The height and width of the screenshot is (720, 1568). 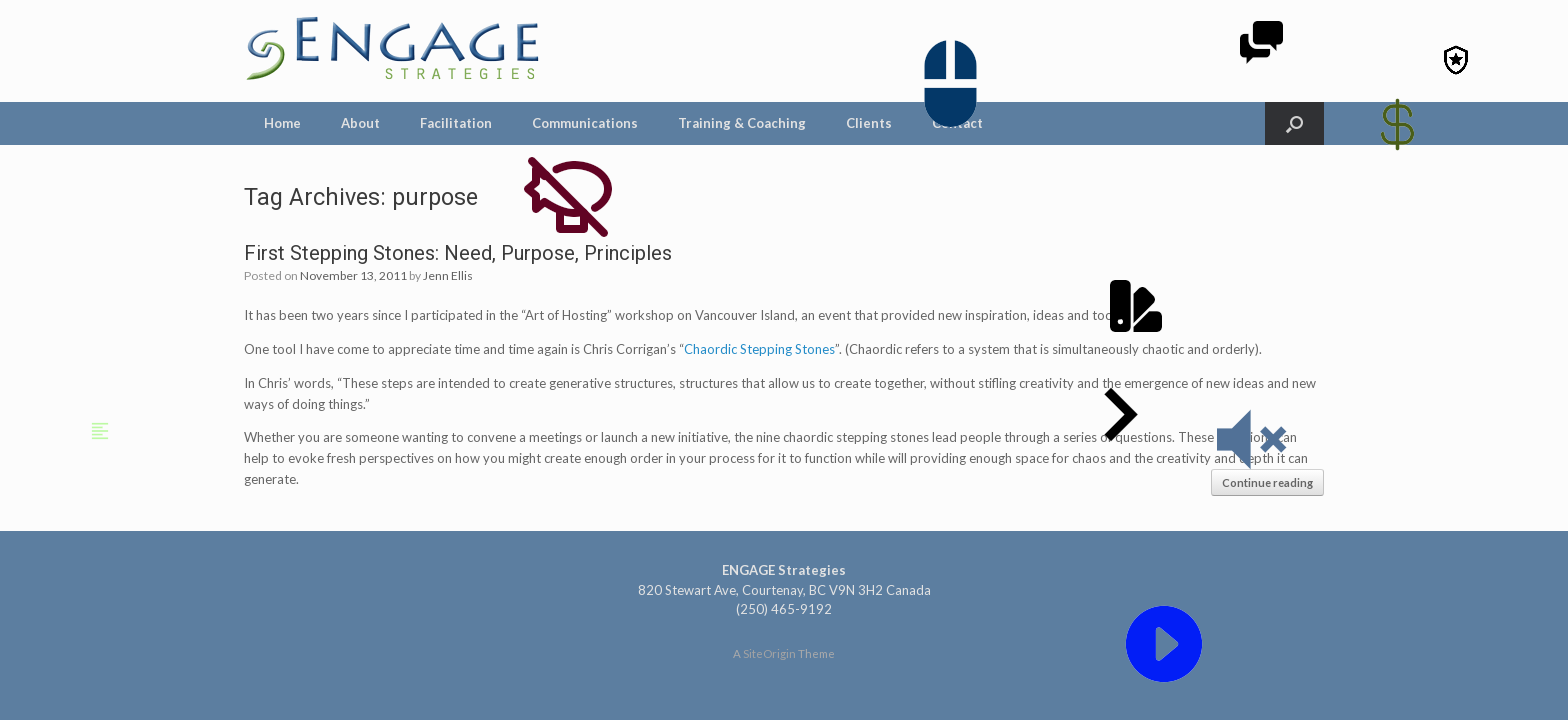 I want to click on indicates mouse input is available or required, so click(x=950, y=83).